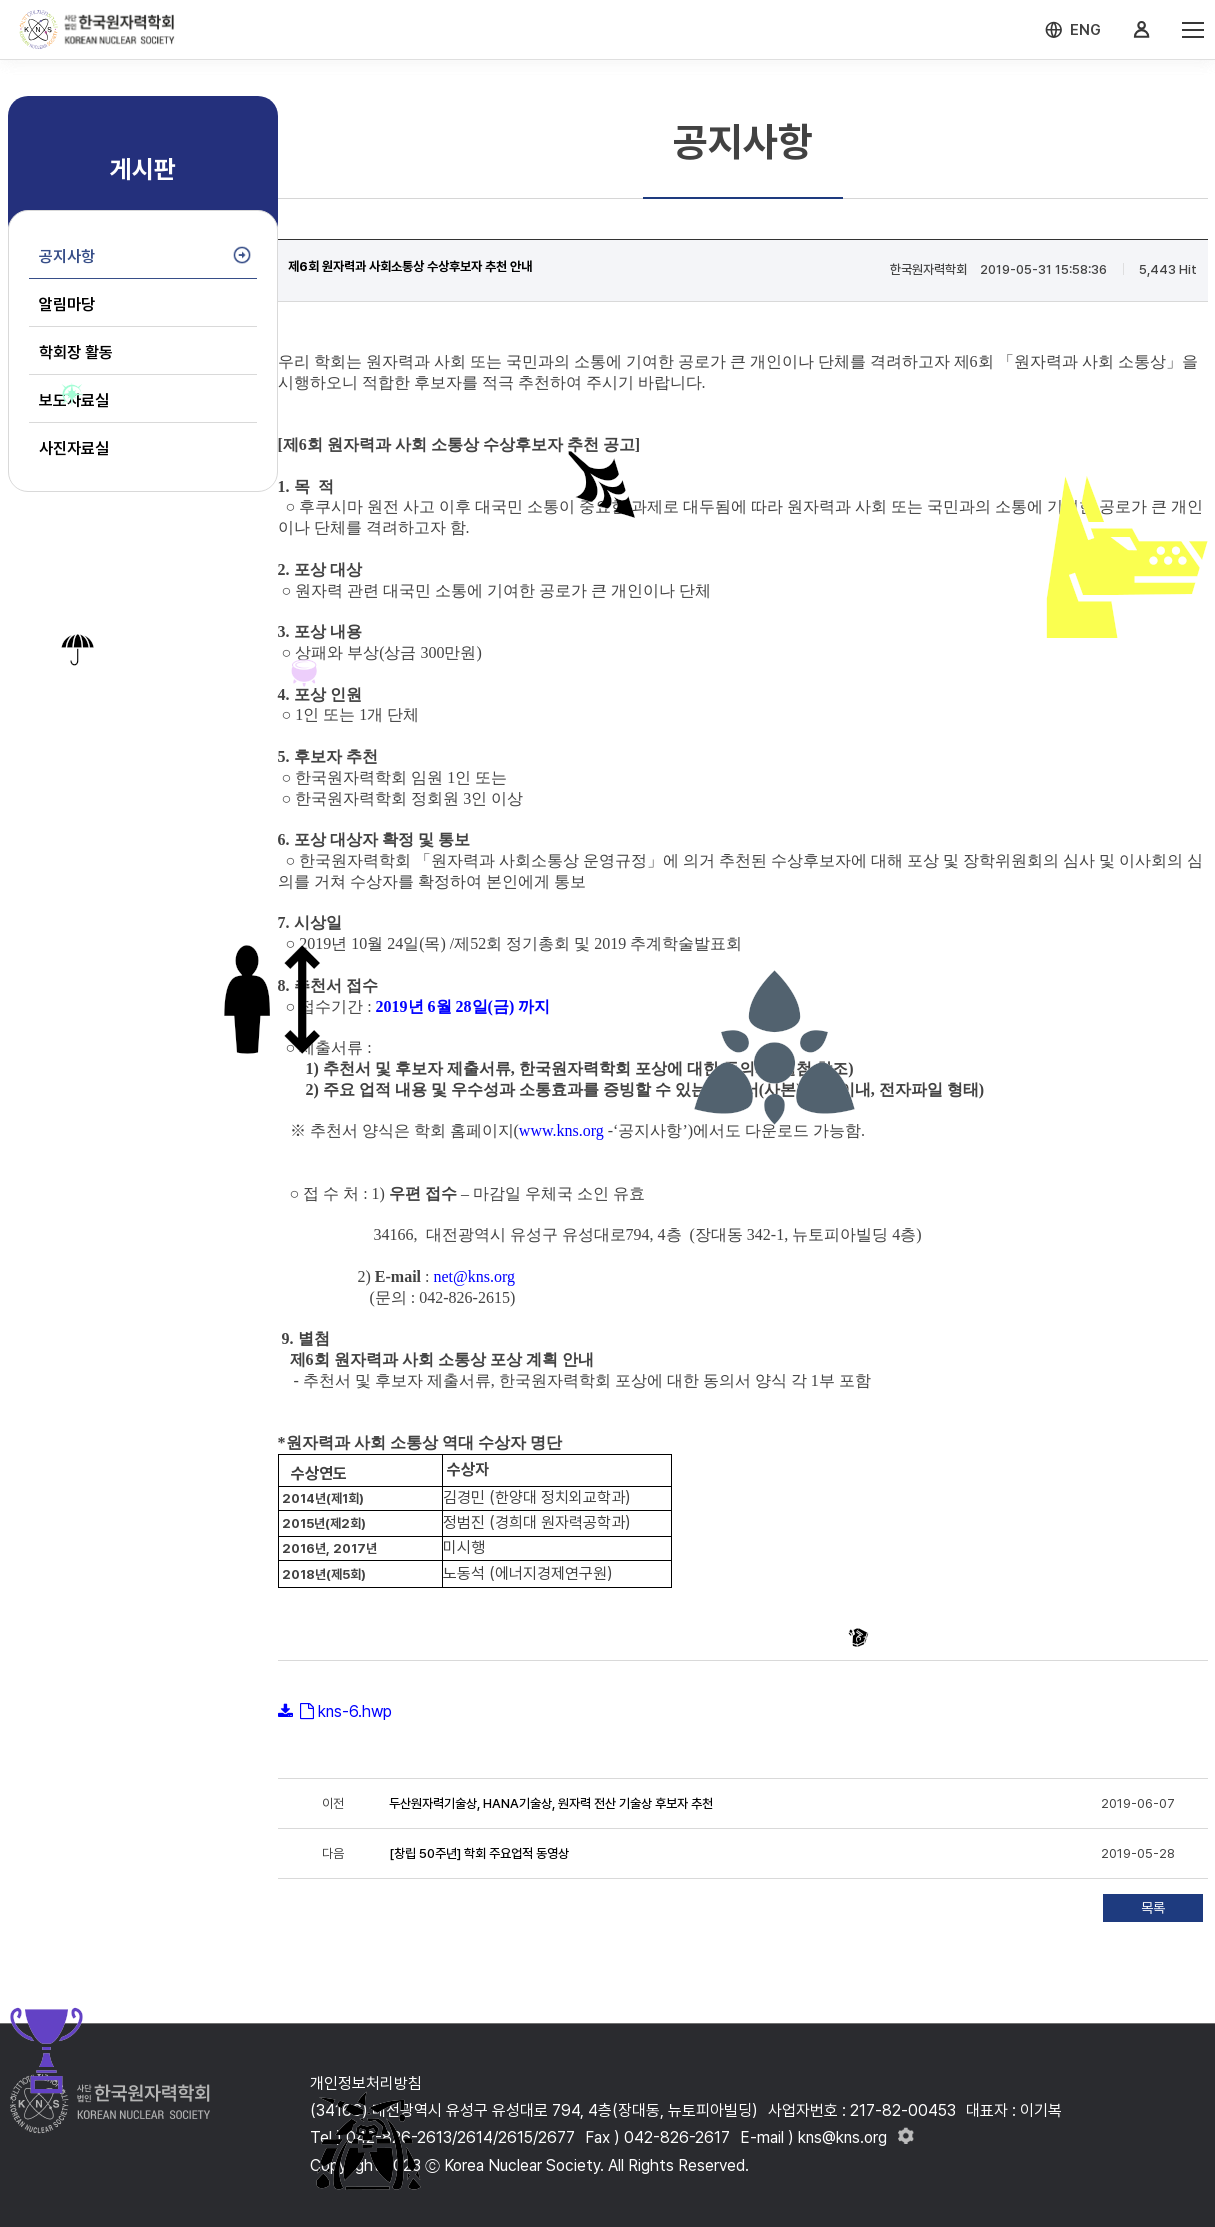  Describe the element at coordinates (304, 673) in the screenshot. I see `access crafting or potion brewing features` at that location.